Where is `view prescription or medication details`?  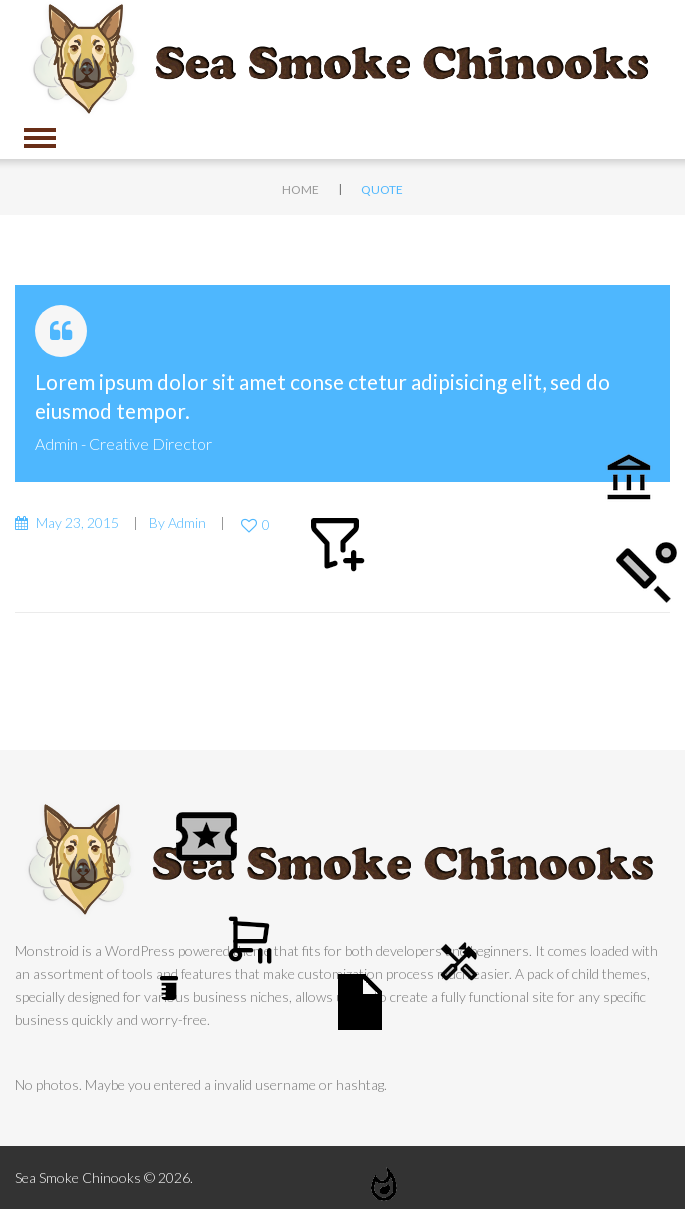
view prescription or medication details is located at coordinates (169, 988).